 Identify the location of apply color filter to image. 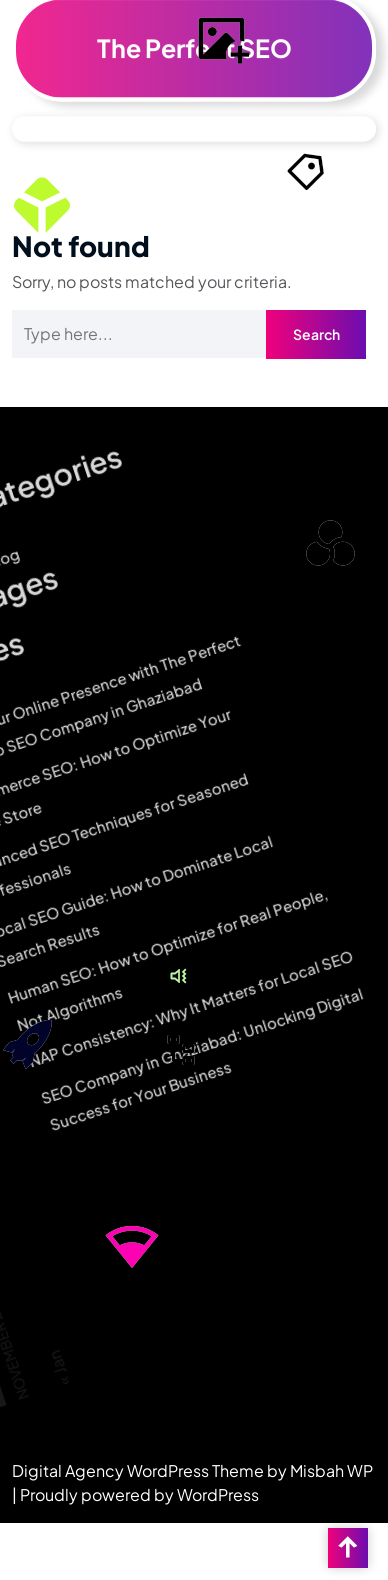
(330, 546).